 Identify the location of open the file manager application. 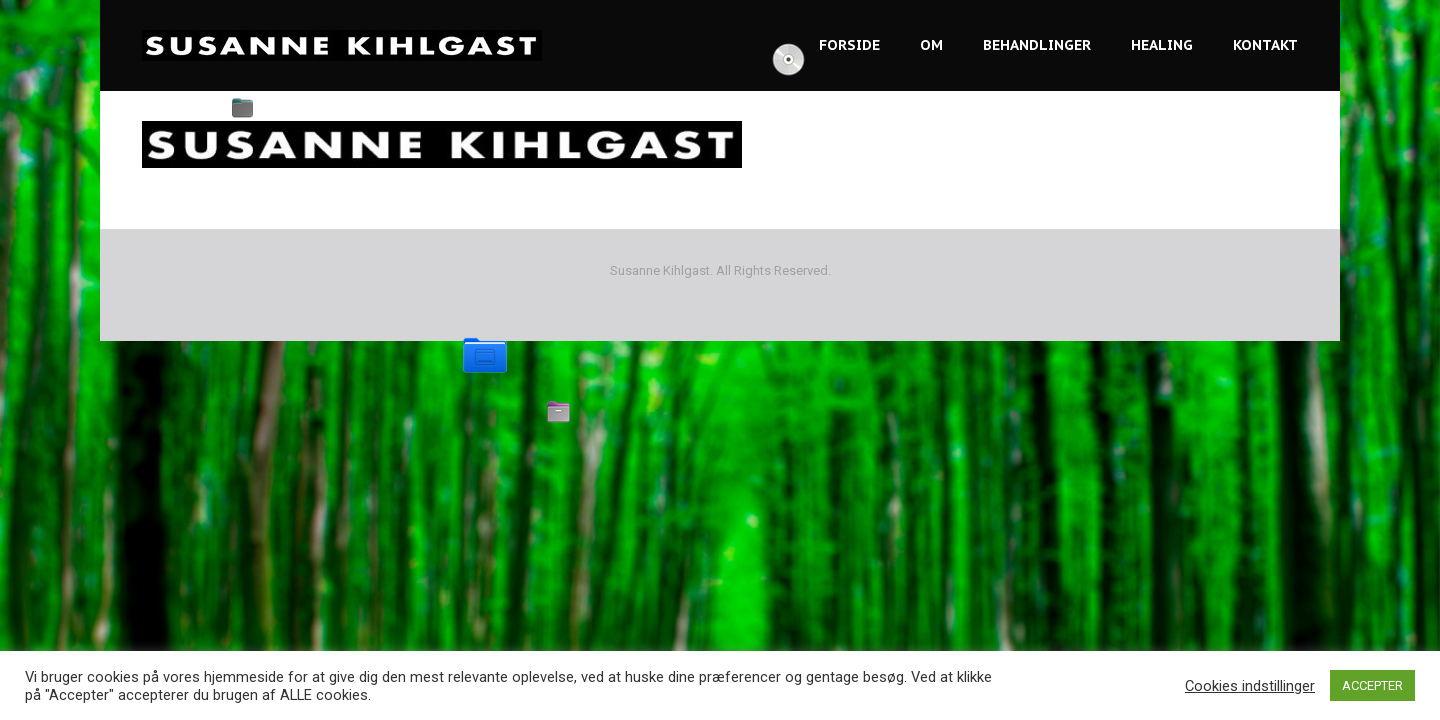
(558, 411).